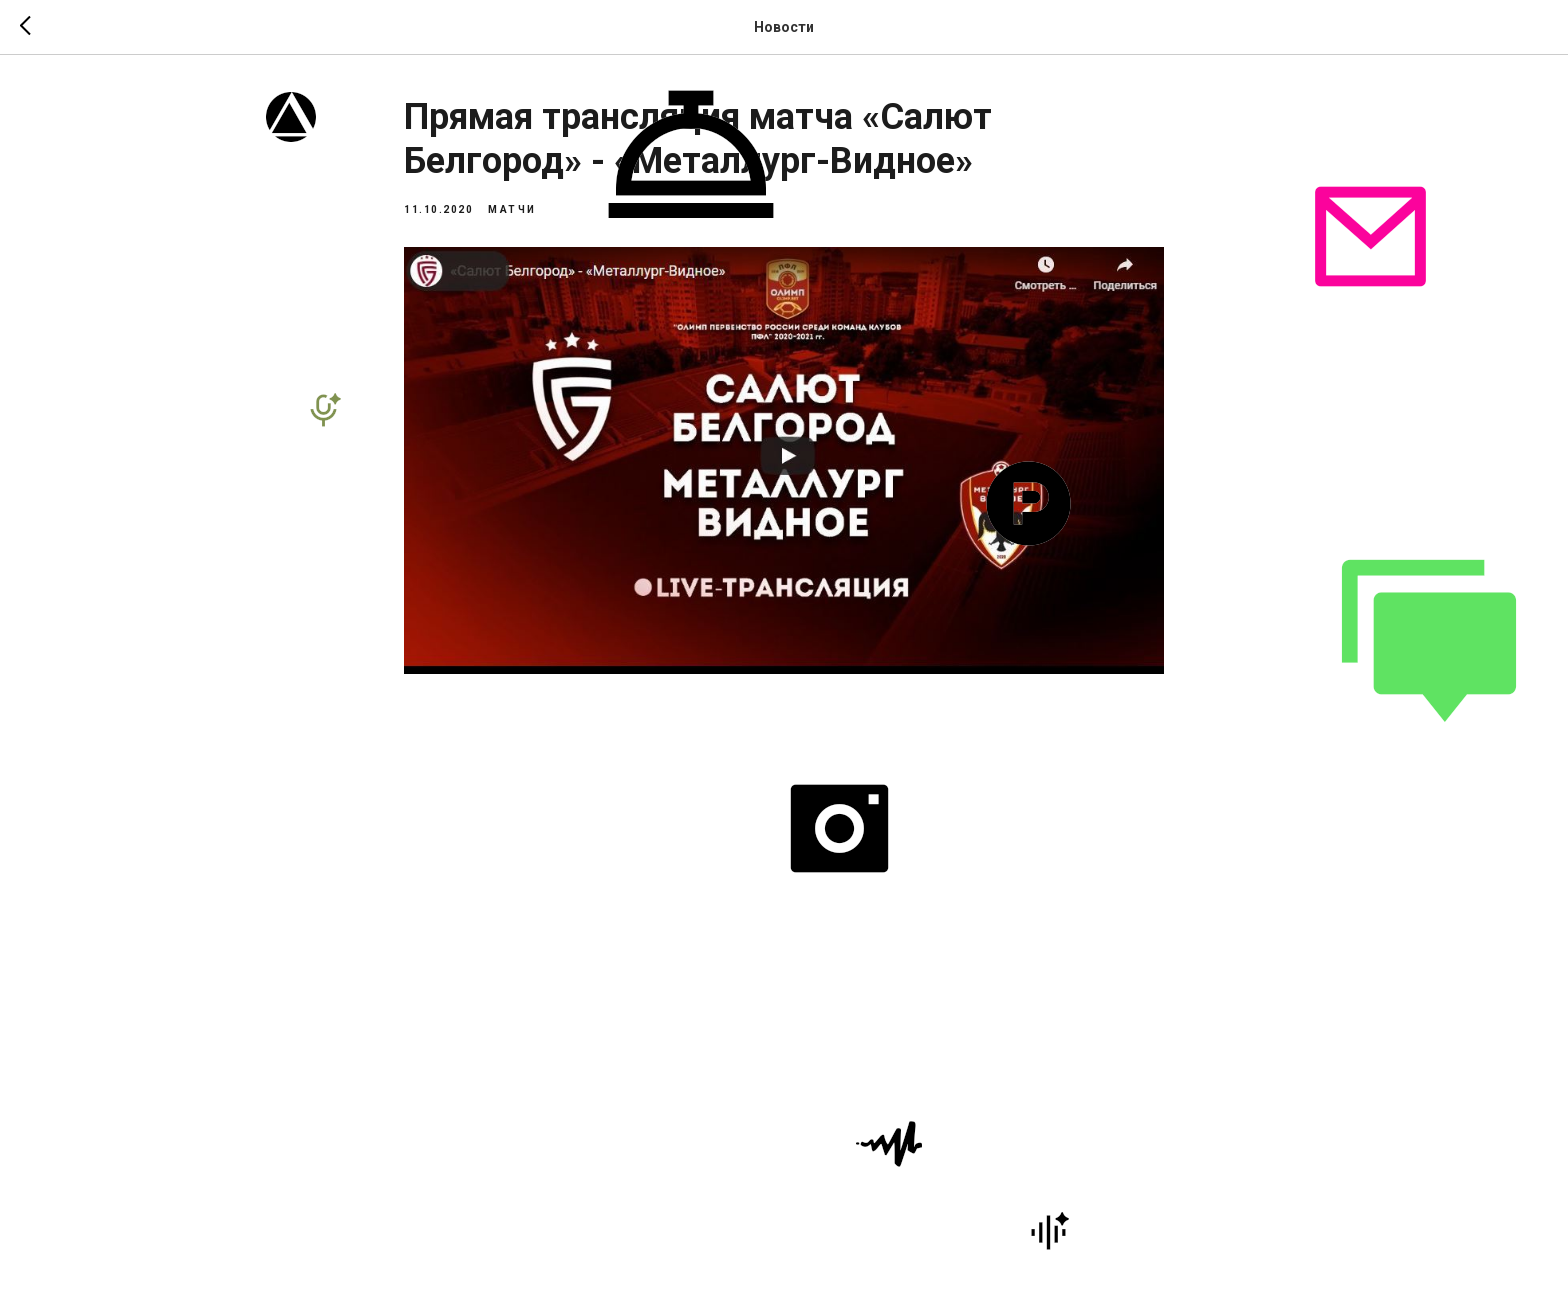 This screenshot has height=1313, width=1568. I want to click on open audiomack music streaming app, so click(889, 1144).